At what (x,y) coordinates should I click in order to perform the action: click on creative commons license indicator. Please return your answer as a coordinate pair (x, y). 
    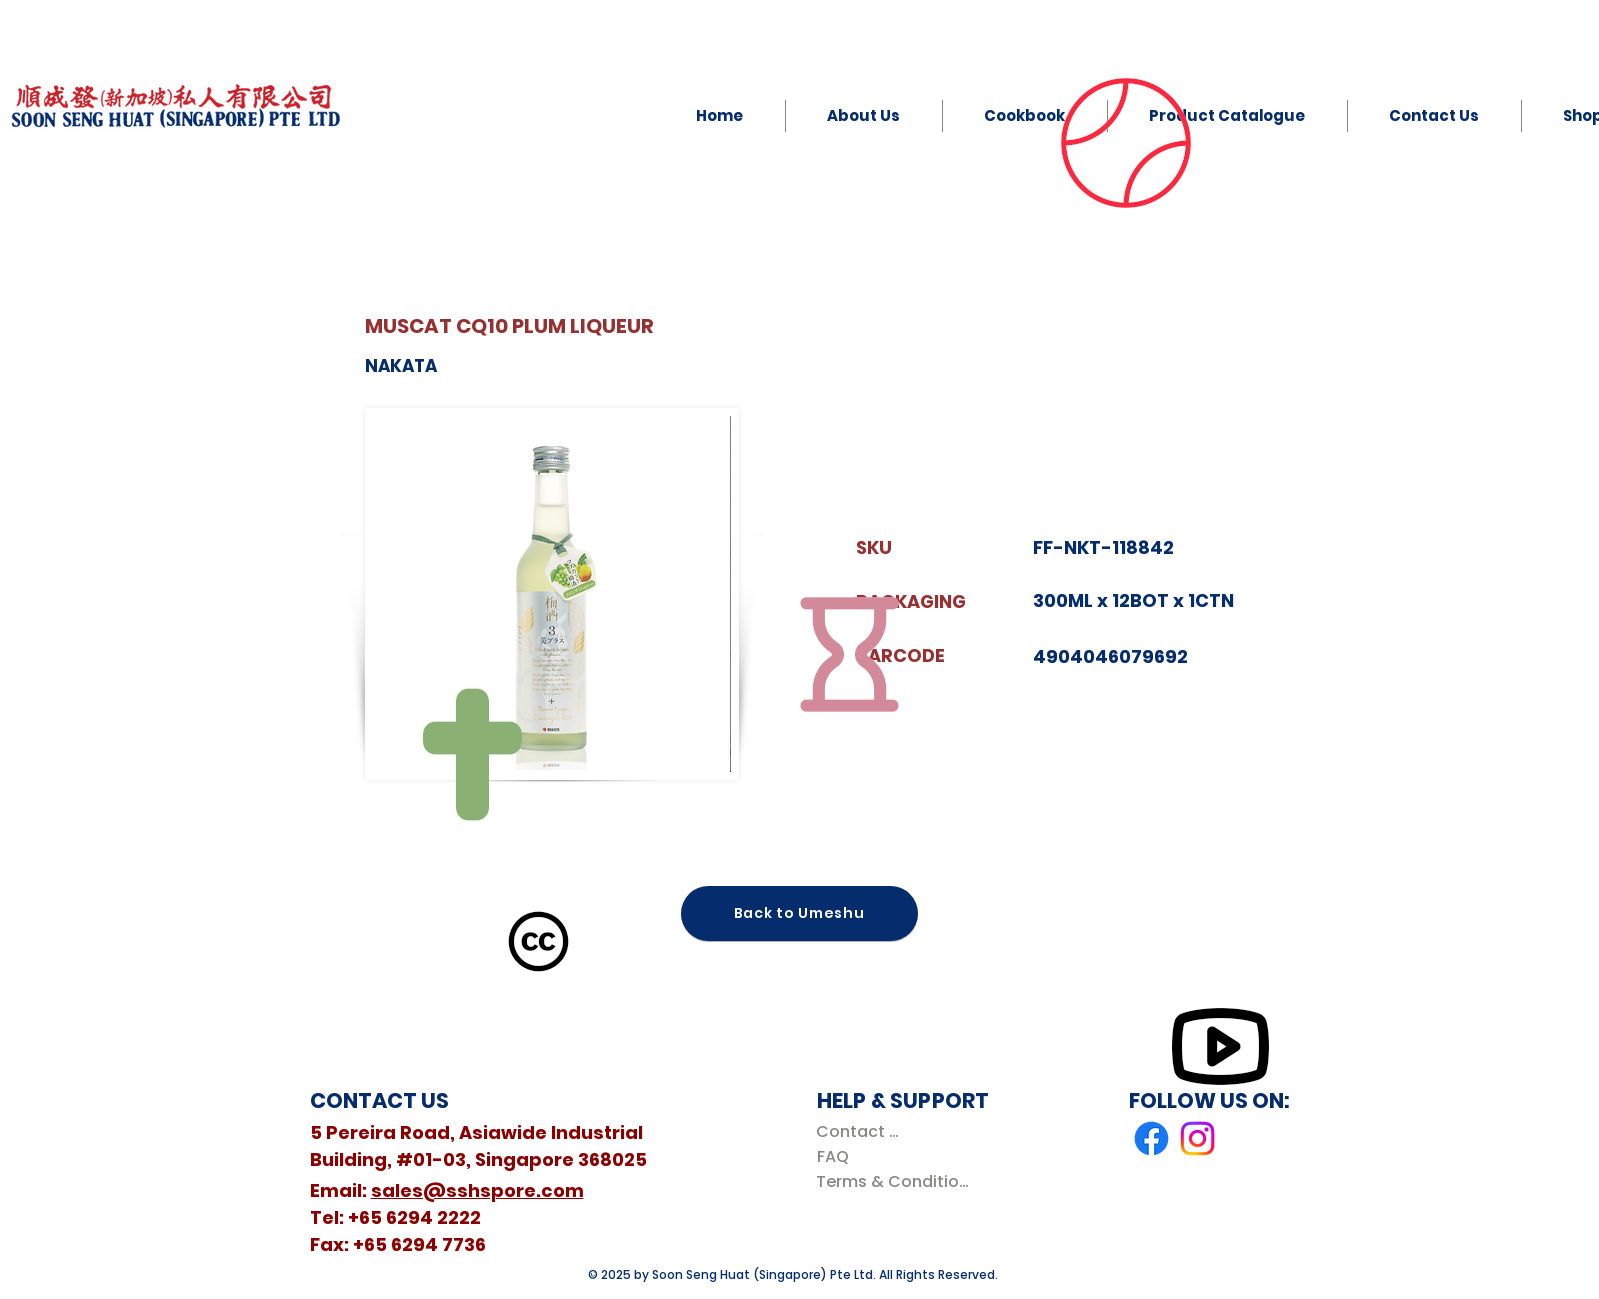
    Looking at the image, I should click on (538, 941).